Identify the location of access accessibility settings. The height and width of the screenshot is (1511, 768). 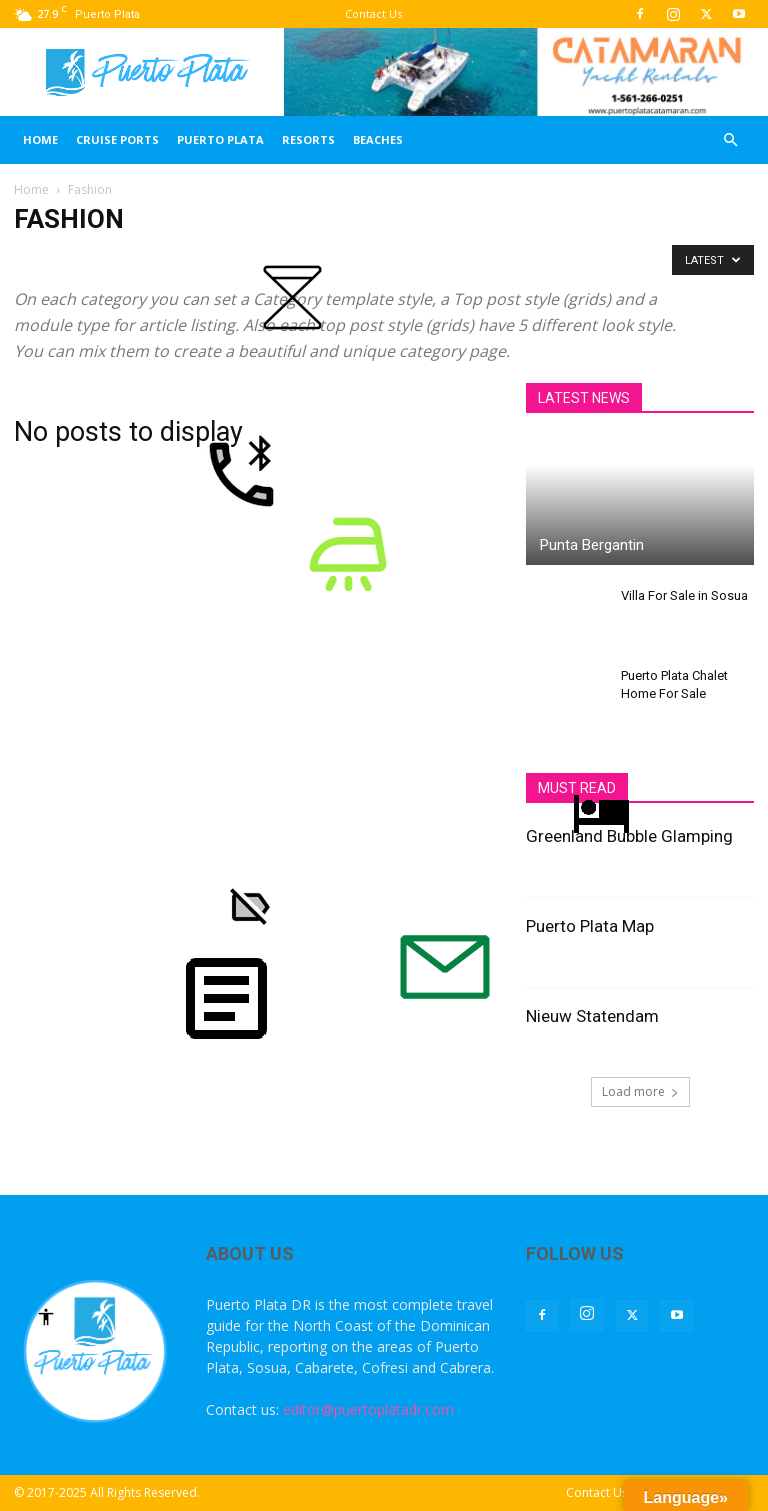
(46, 1317).